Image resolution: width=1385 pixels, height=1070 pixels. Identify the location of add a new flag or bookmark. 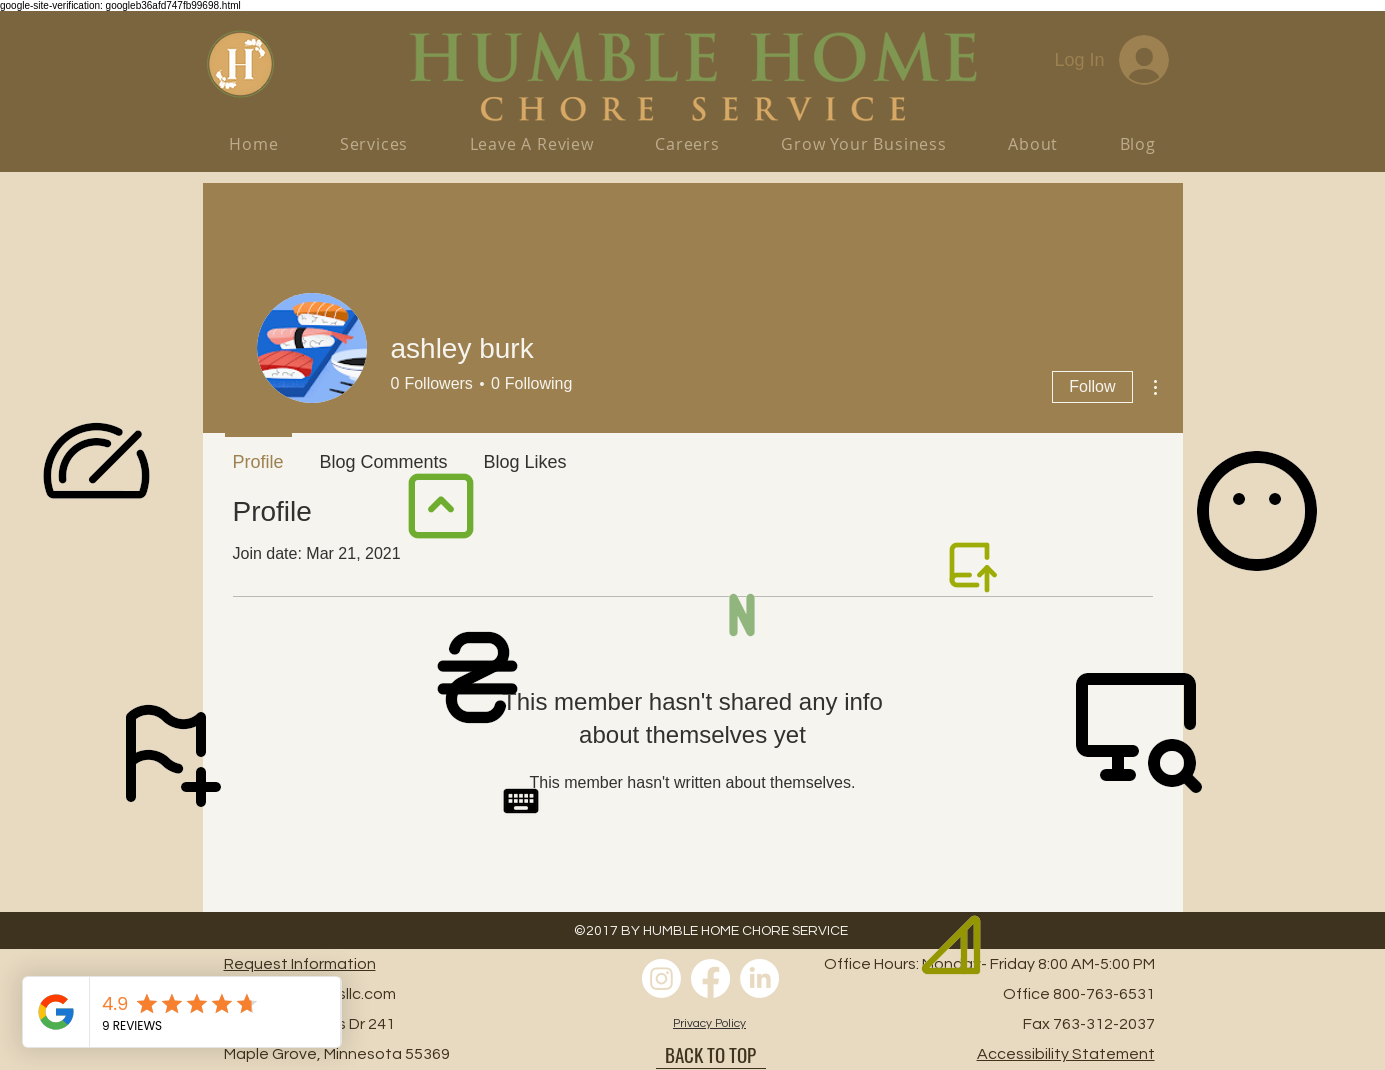
(166, 752).